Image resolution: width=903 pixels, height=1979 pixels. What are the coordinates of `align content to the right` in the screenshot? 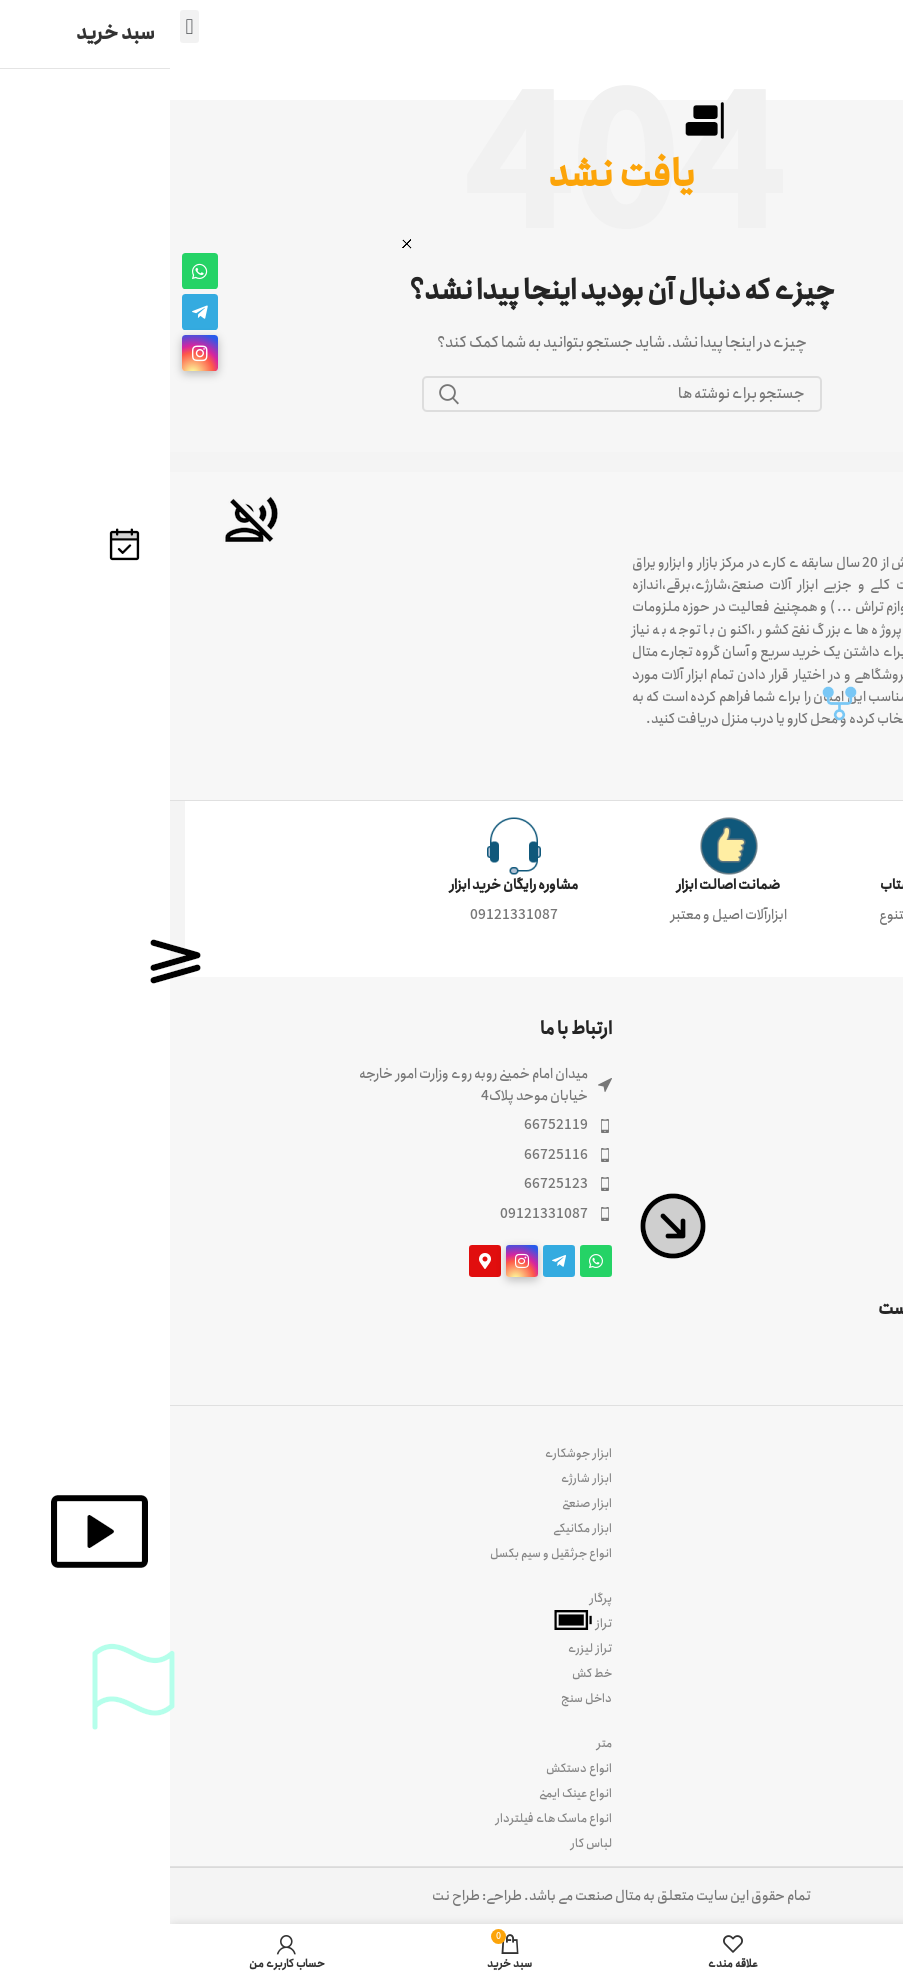 It's located at (705, 120).